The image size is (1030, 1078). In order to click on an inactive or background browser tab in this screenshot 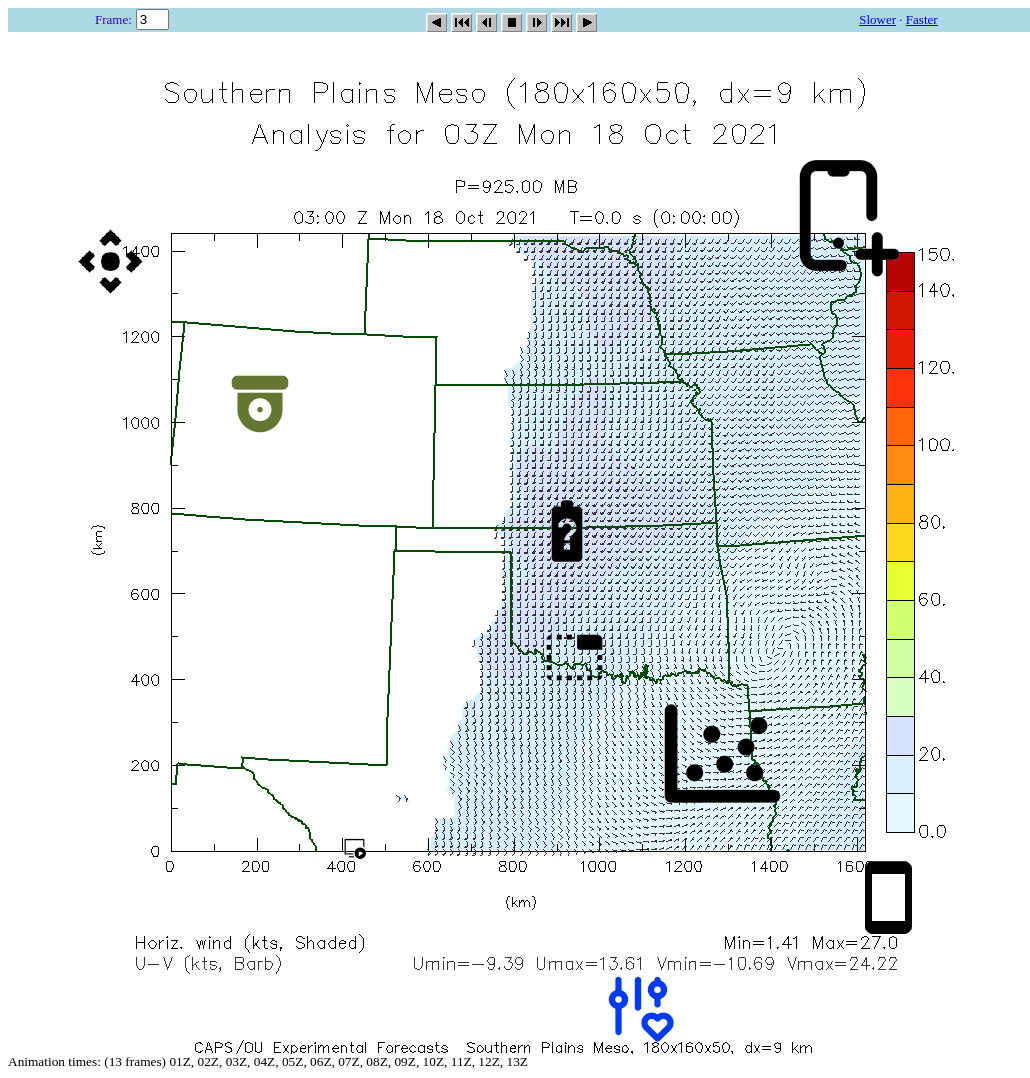, I will do `click(574, 657)`.